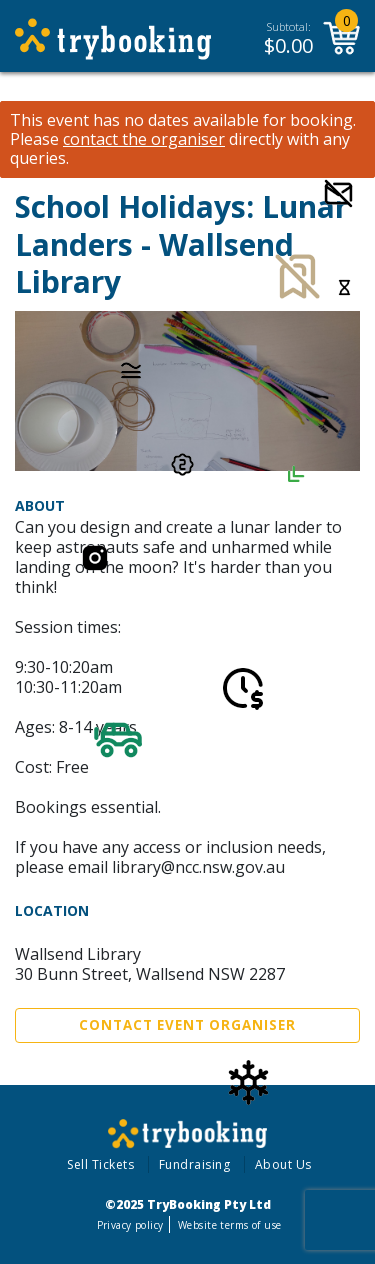  What do you see at coordinates (95, 558) in the screenshot?
I see `open instagram app` at bounding box center [95, 558].